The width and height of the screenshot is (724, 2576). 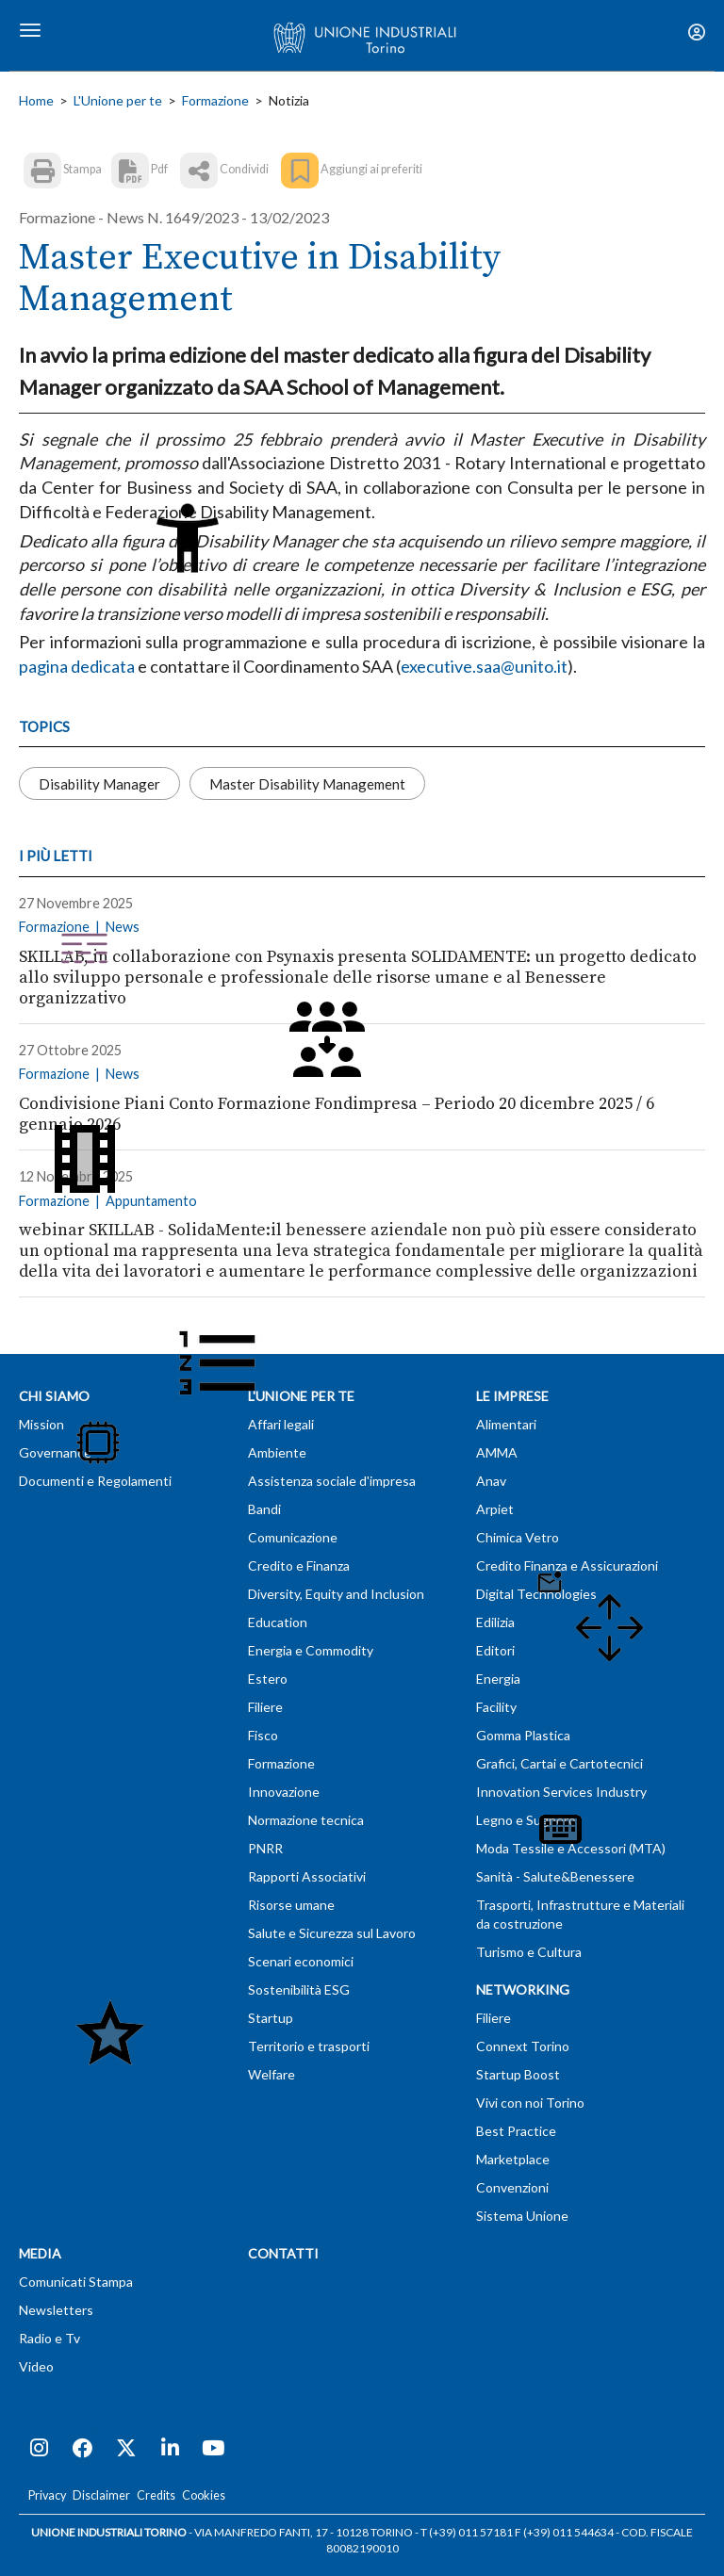 I want to click on access movies or video content, so click(x=85, y=1159).